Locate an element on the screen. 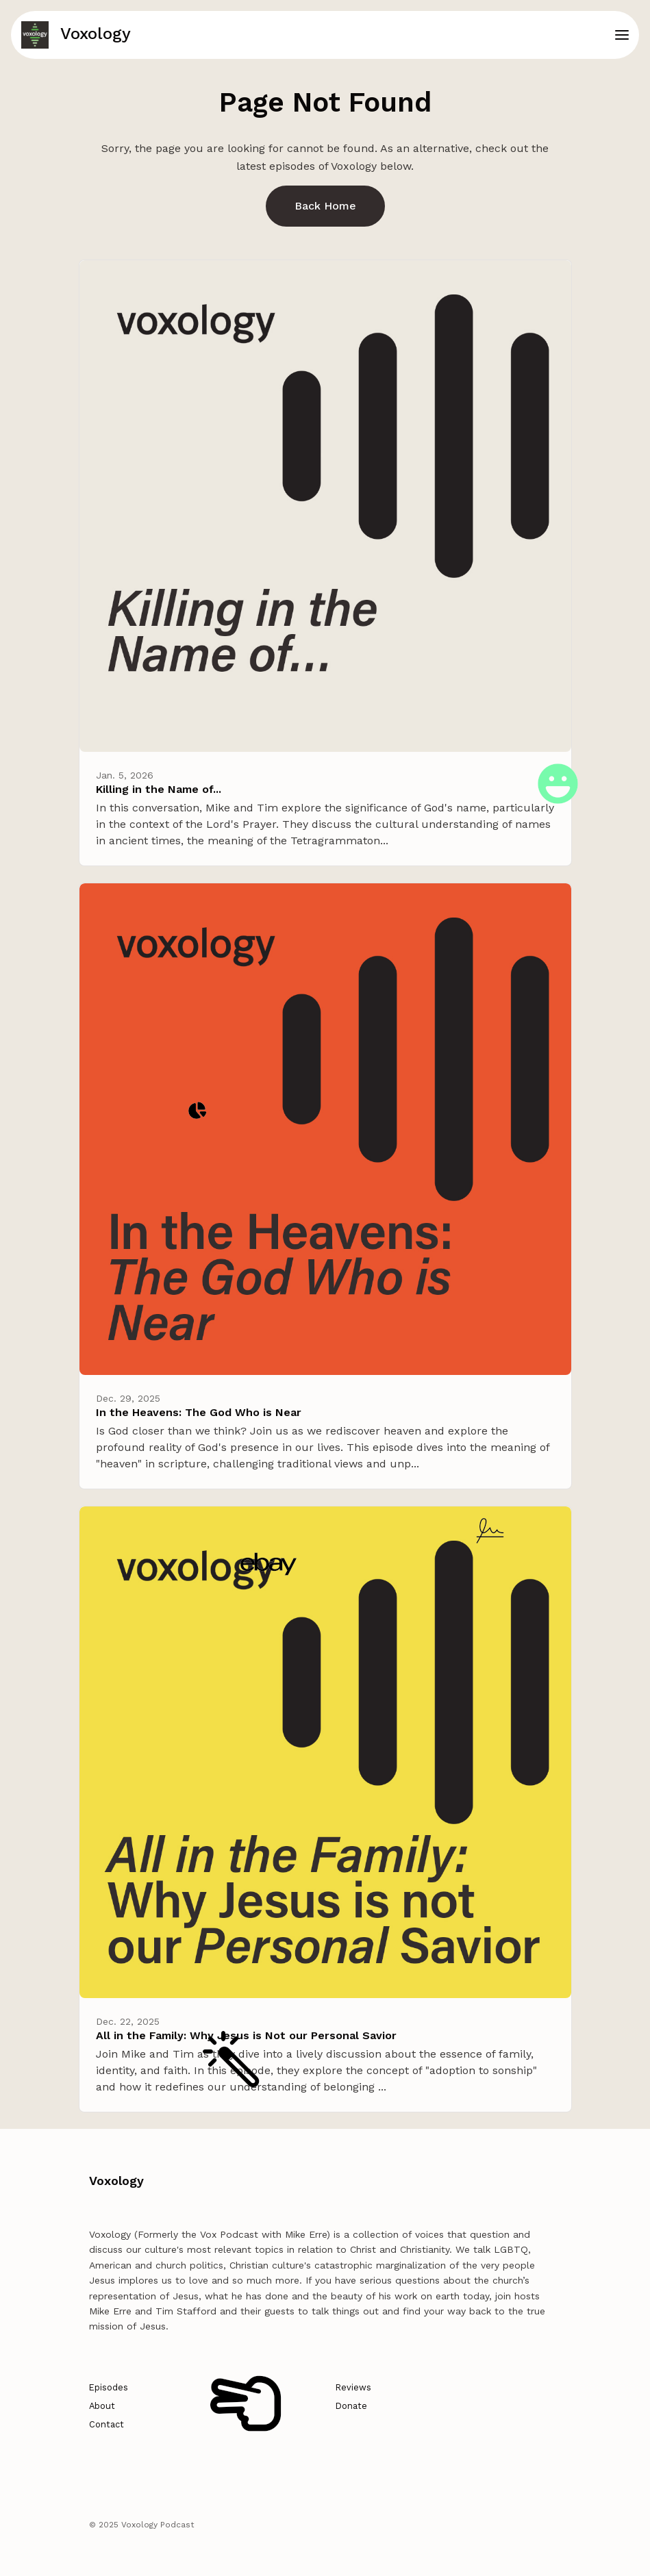 This screenshot has width=650, height=2576. view analytics or statistics is located at coordinates (197, 1110).